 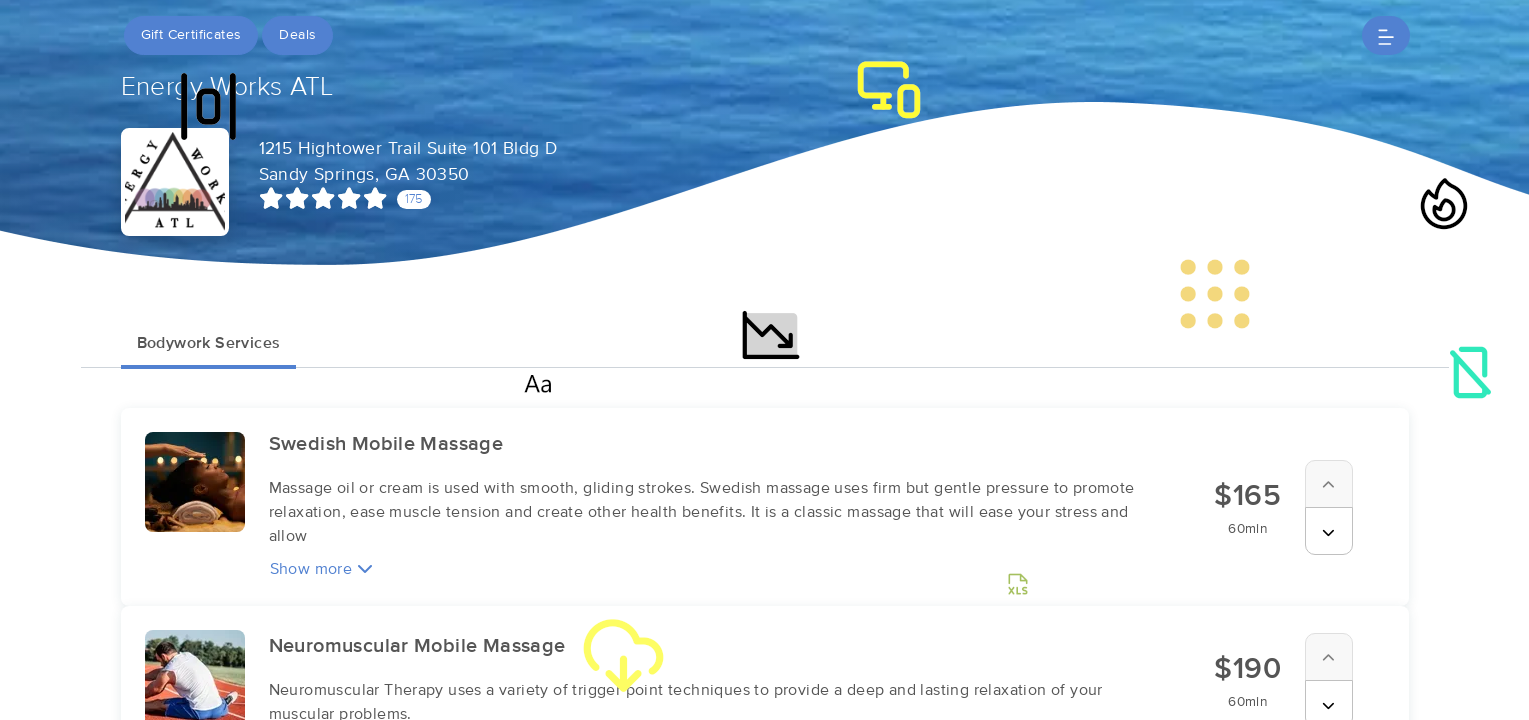 I want to click on indicates trending or popular content, so click(x=1444, y=204).